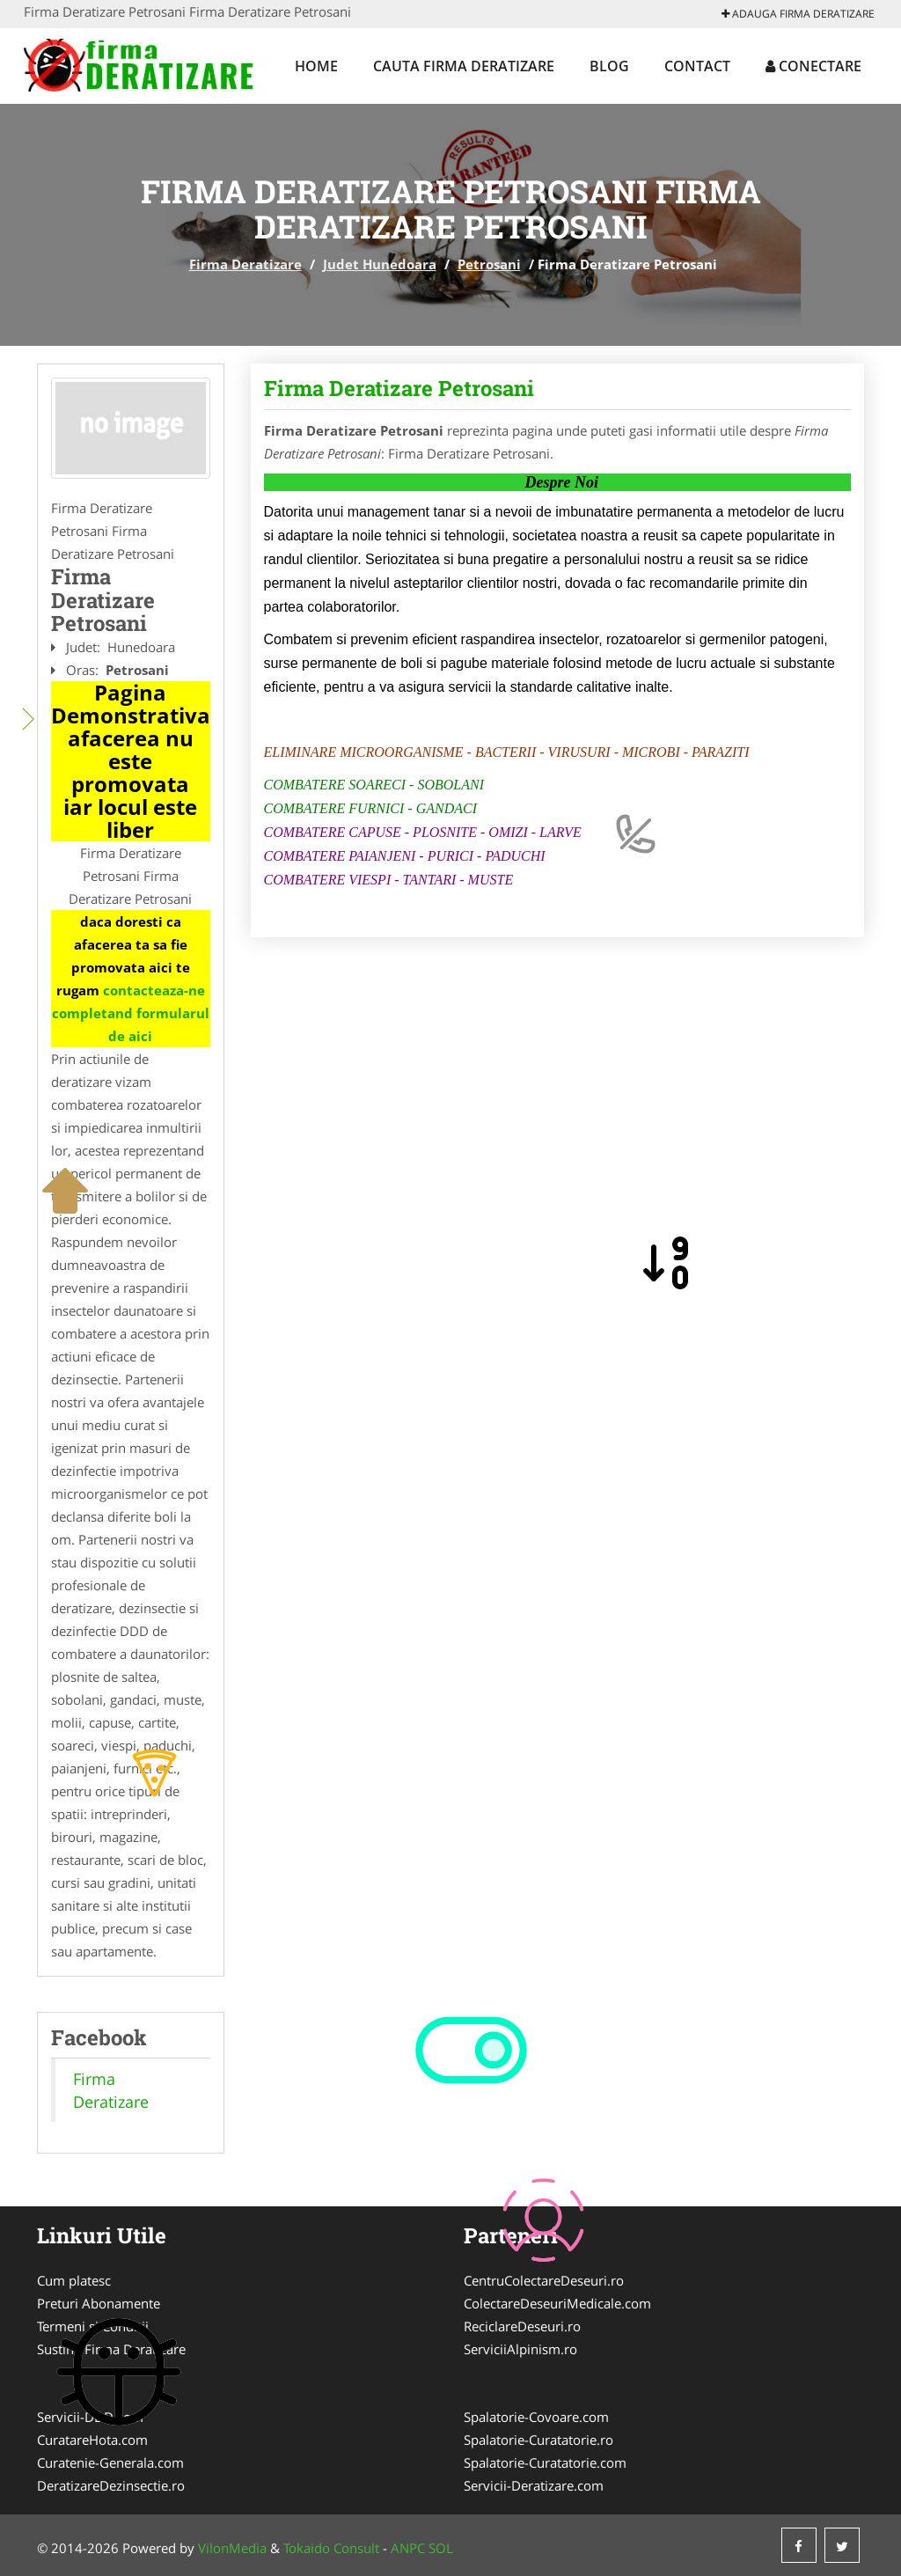 The image size is (901, 2576). I want to click on navigate to the next item or page, so click(27, 719).